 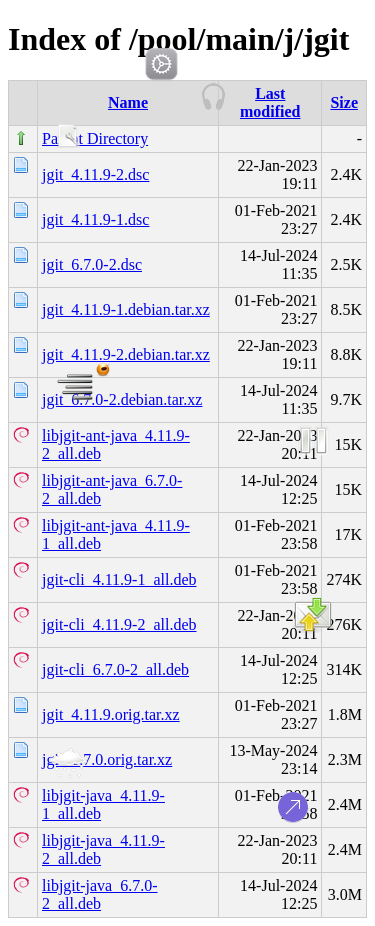 What do you see at coordinates (312, 616) in the screenshot?
I see `sync incoming and outgoing mail` at bounding box center [312, 616].